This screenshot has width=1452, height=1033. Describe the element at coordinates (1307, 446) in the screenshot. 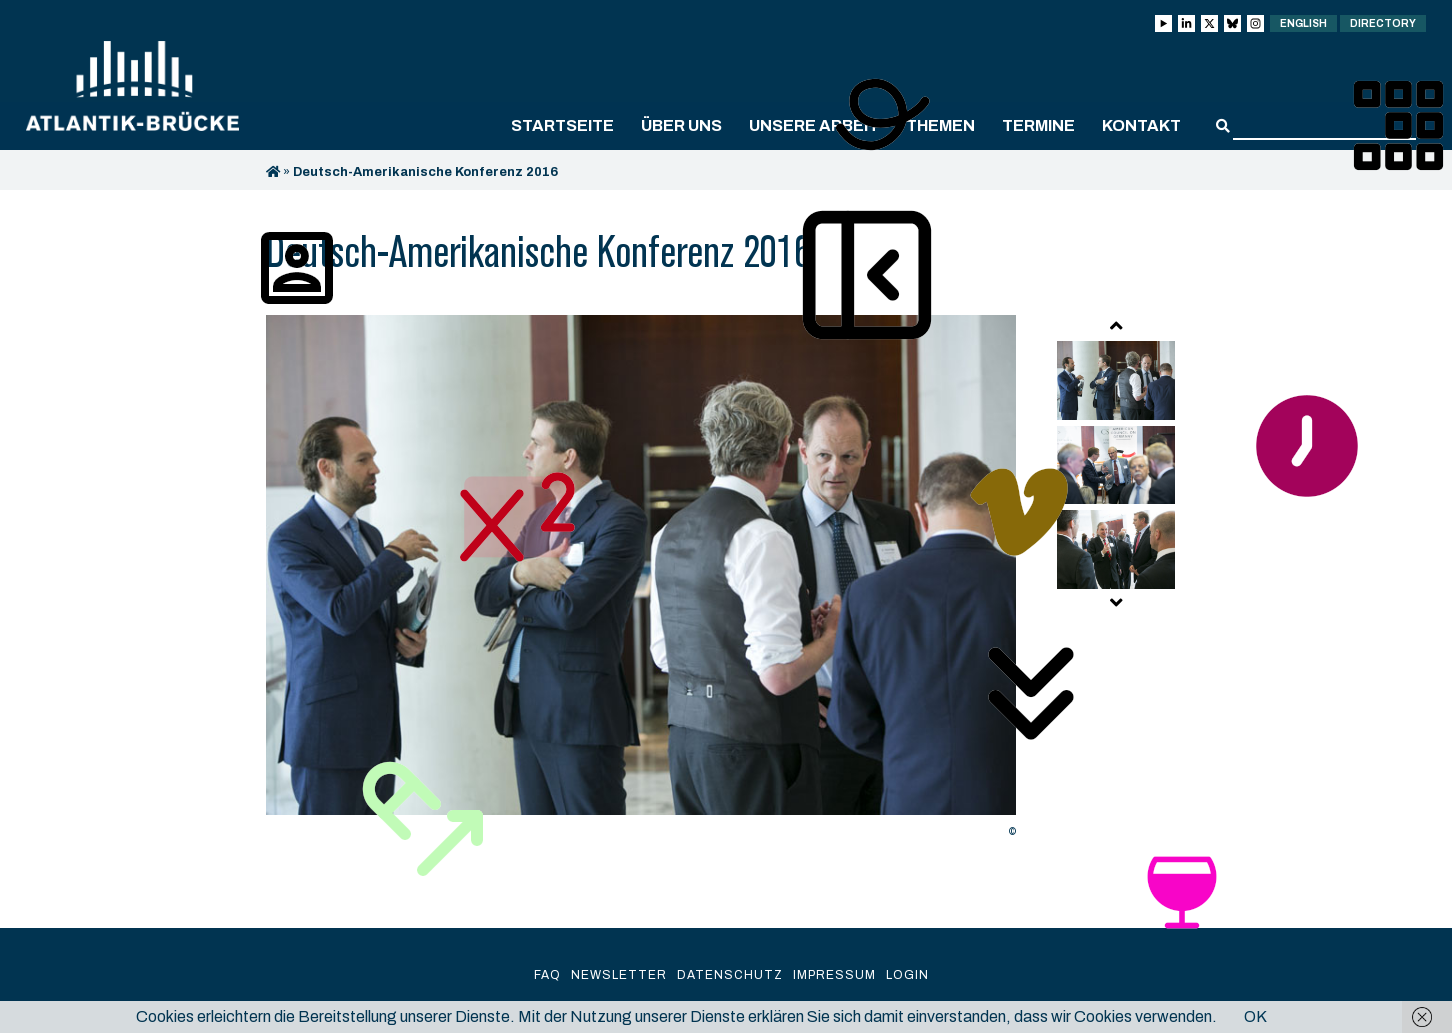

I see `indicates the current time is 7 o'clock` at that location.